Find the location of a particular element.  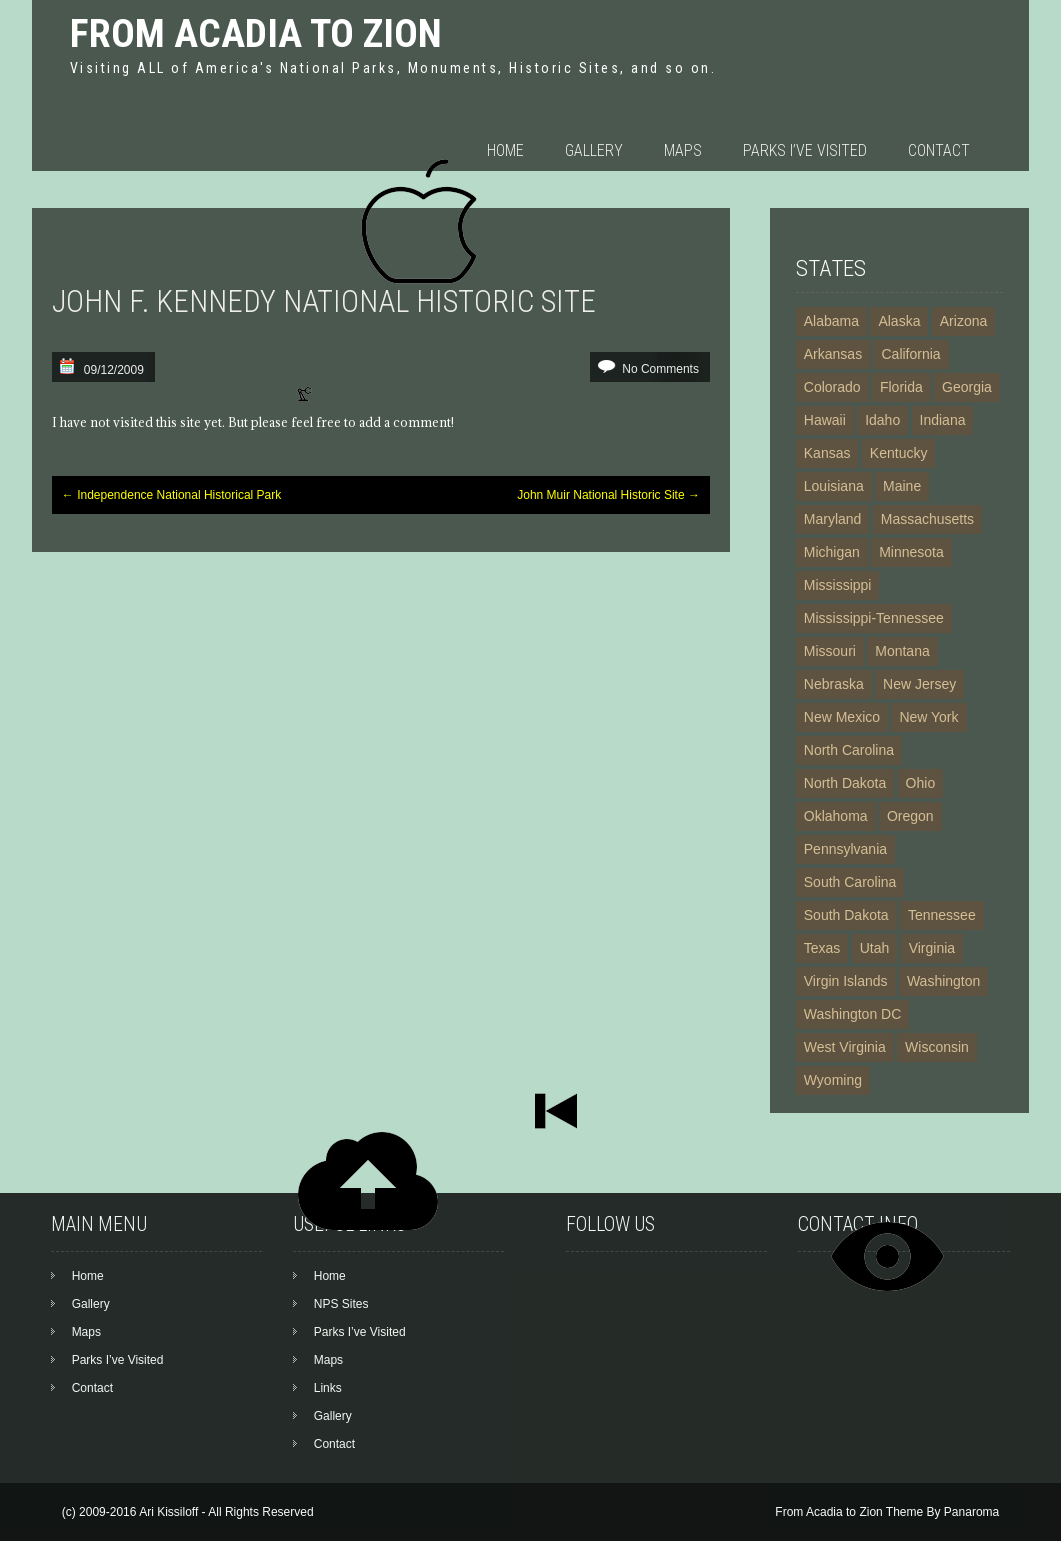

indicates Apple device or iOS compatibility is located at coordinates (423, 230).